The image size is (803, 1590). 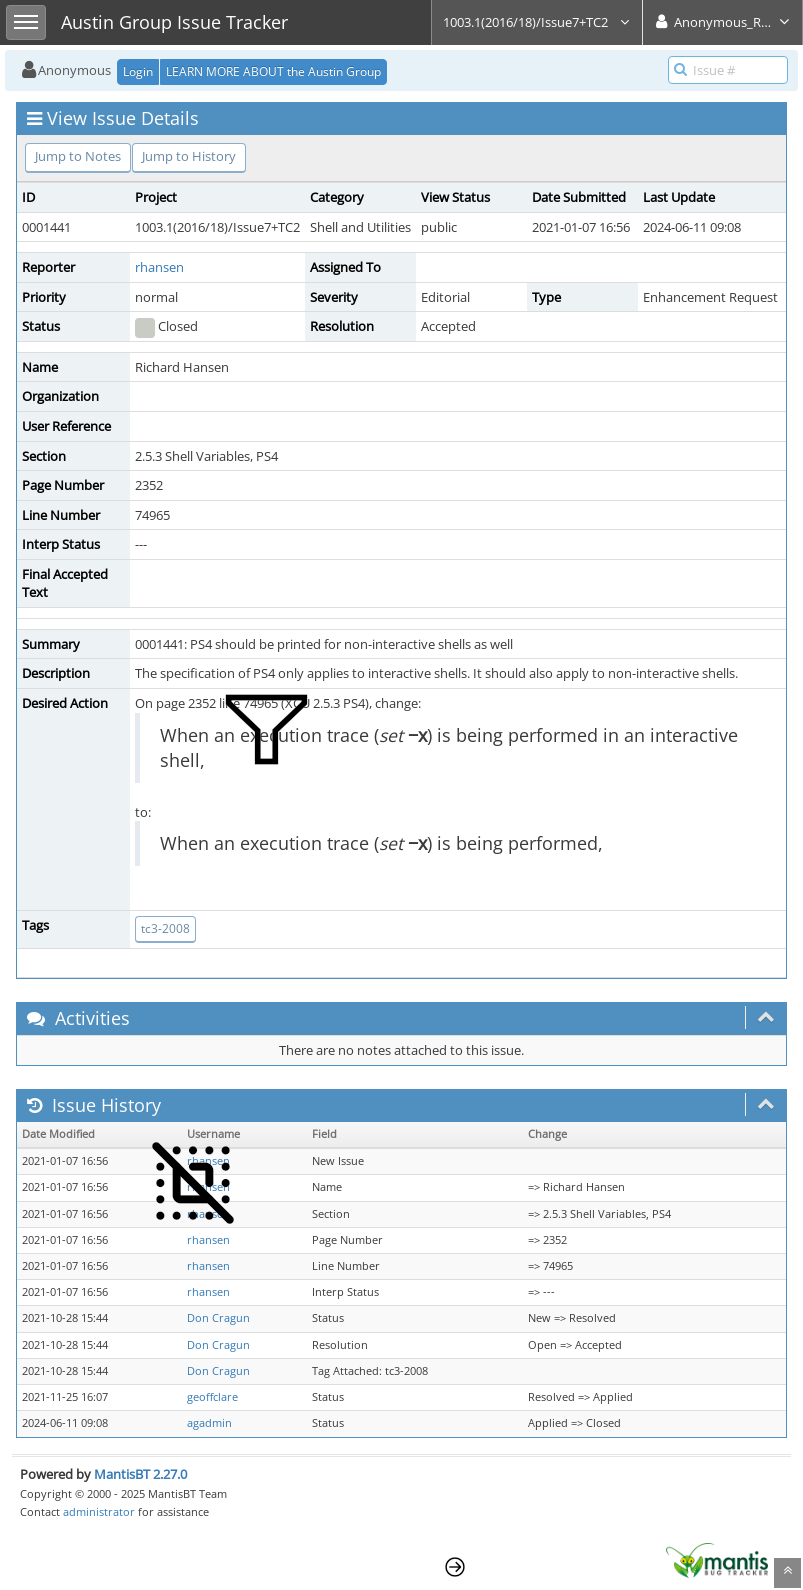 What do you see at coordinates (455, 1567) in the screenshot?
I see `proceed to the next step` at bounding box center [455, 1567].